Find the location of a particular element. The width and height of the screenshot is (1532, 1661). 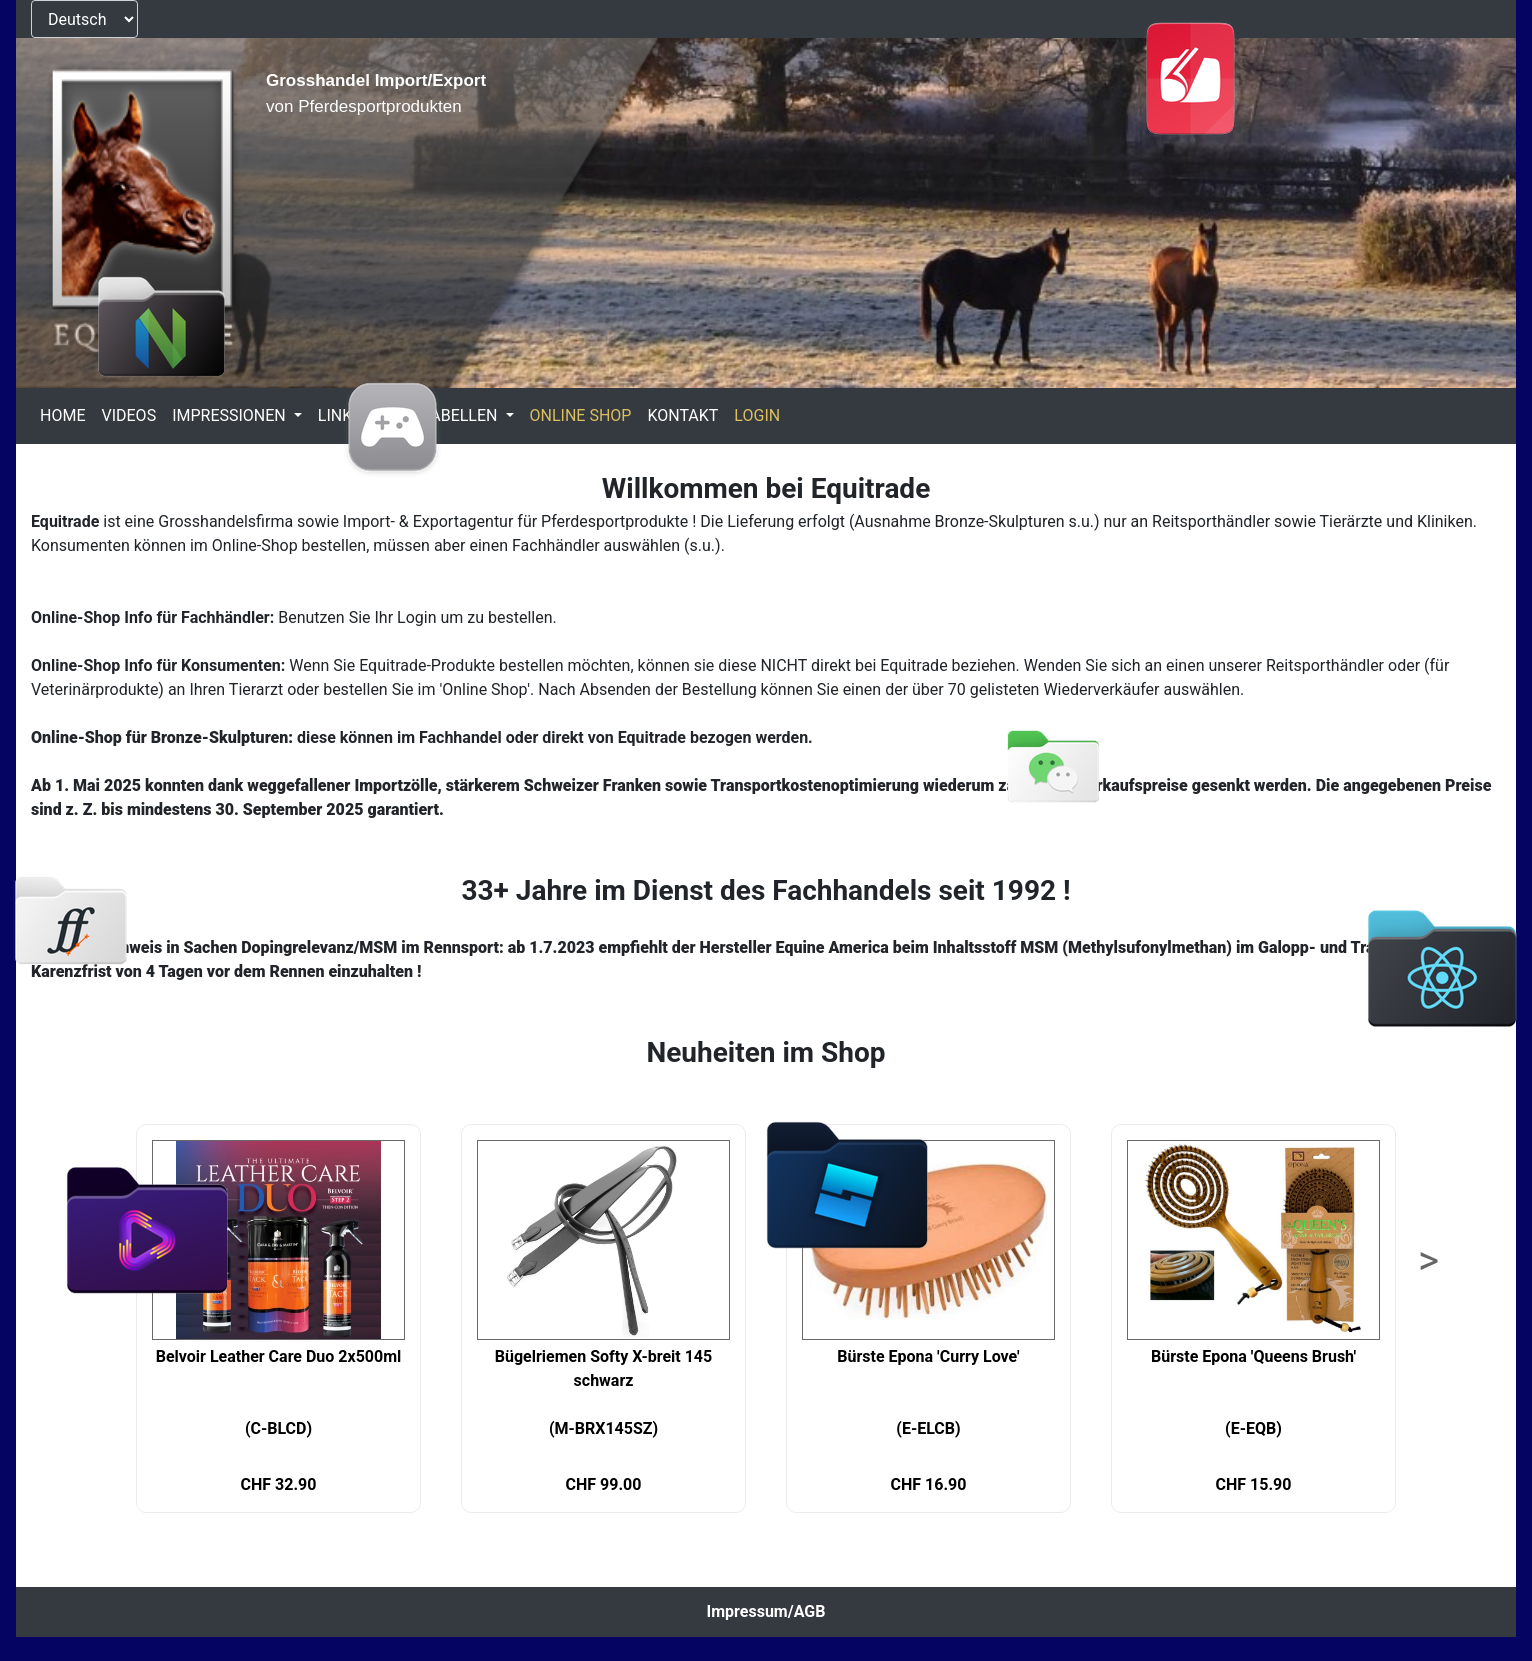

open react project folder is located at coordinates (1441, 972).